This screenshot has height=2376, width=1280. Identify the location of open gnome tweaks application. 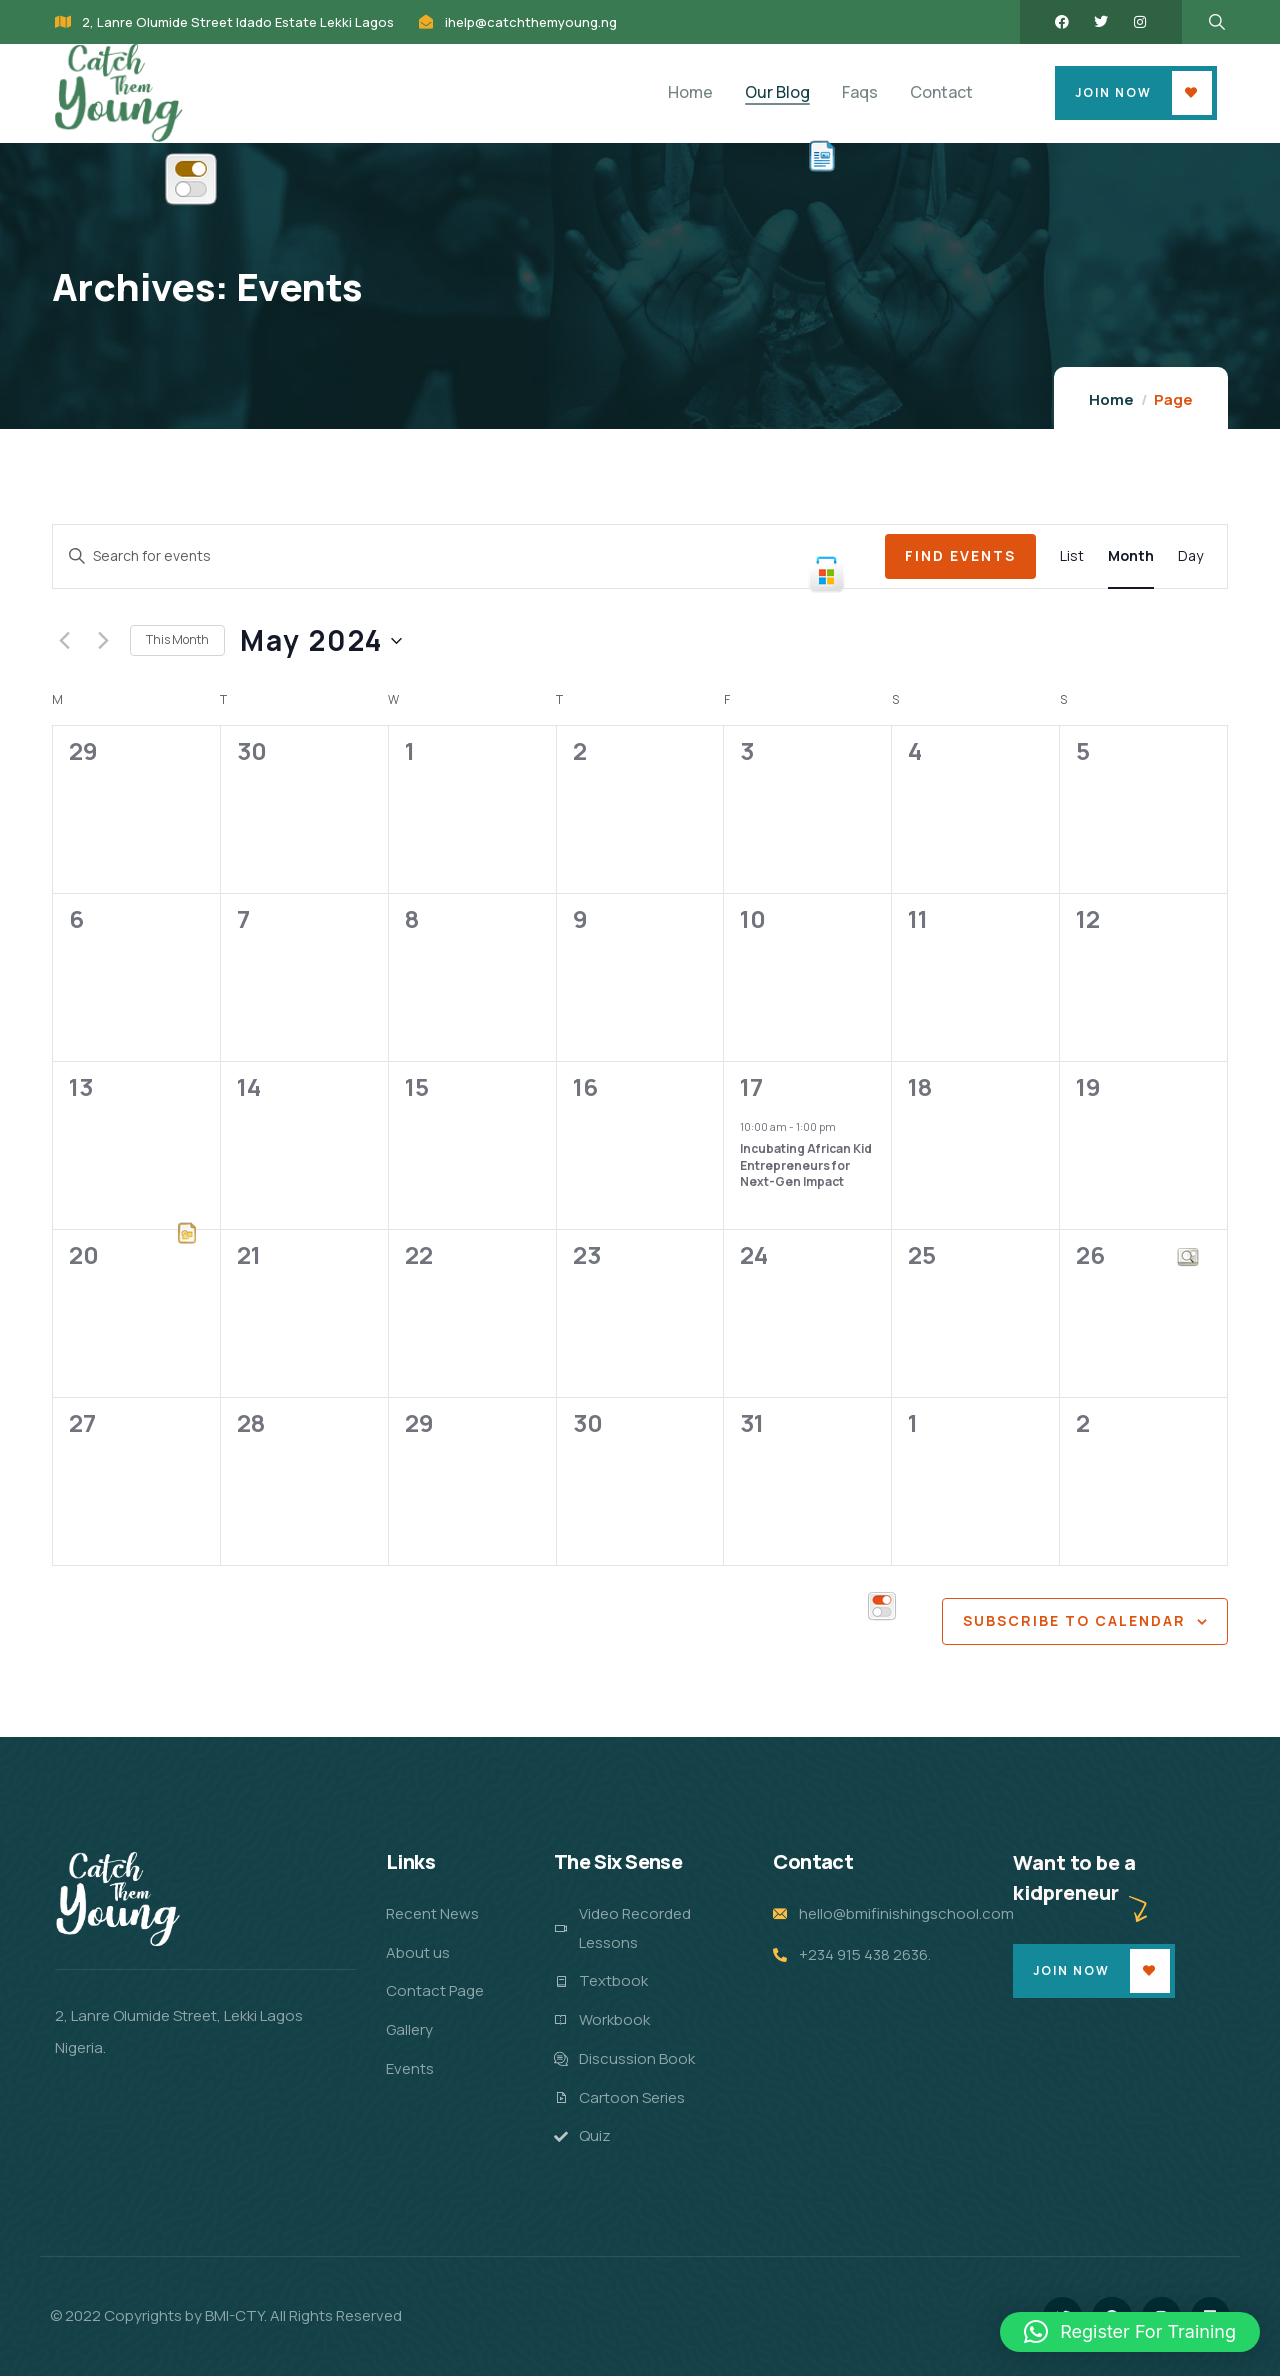
(882, 1606).